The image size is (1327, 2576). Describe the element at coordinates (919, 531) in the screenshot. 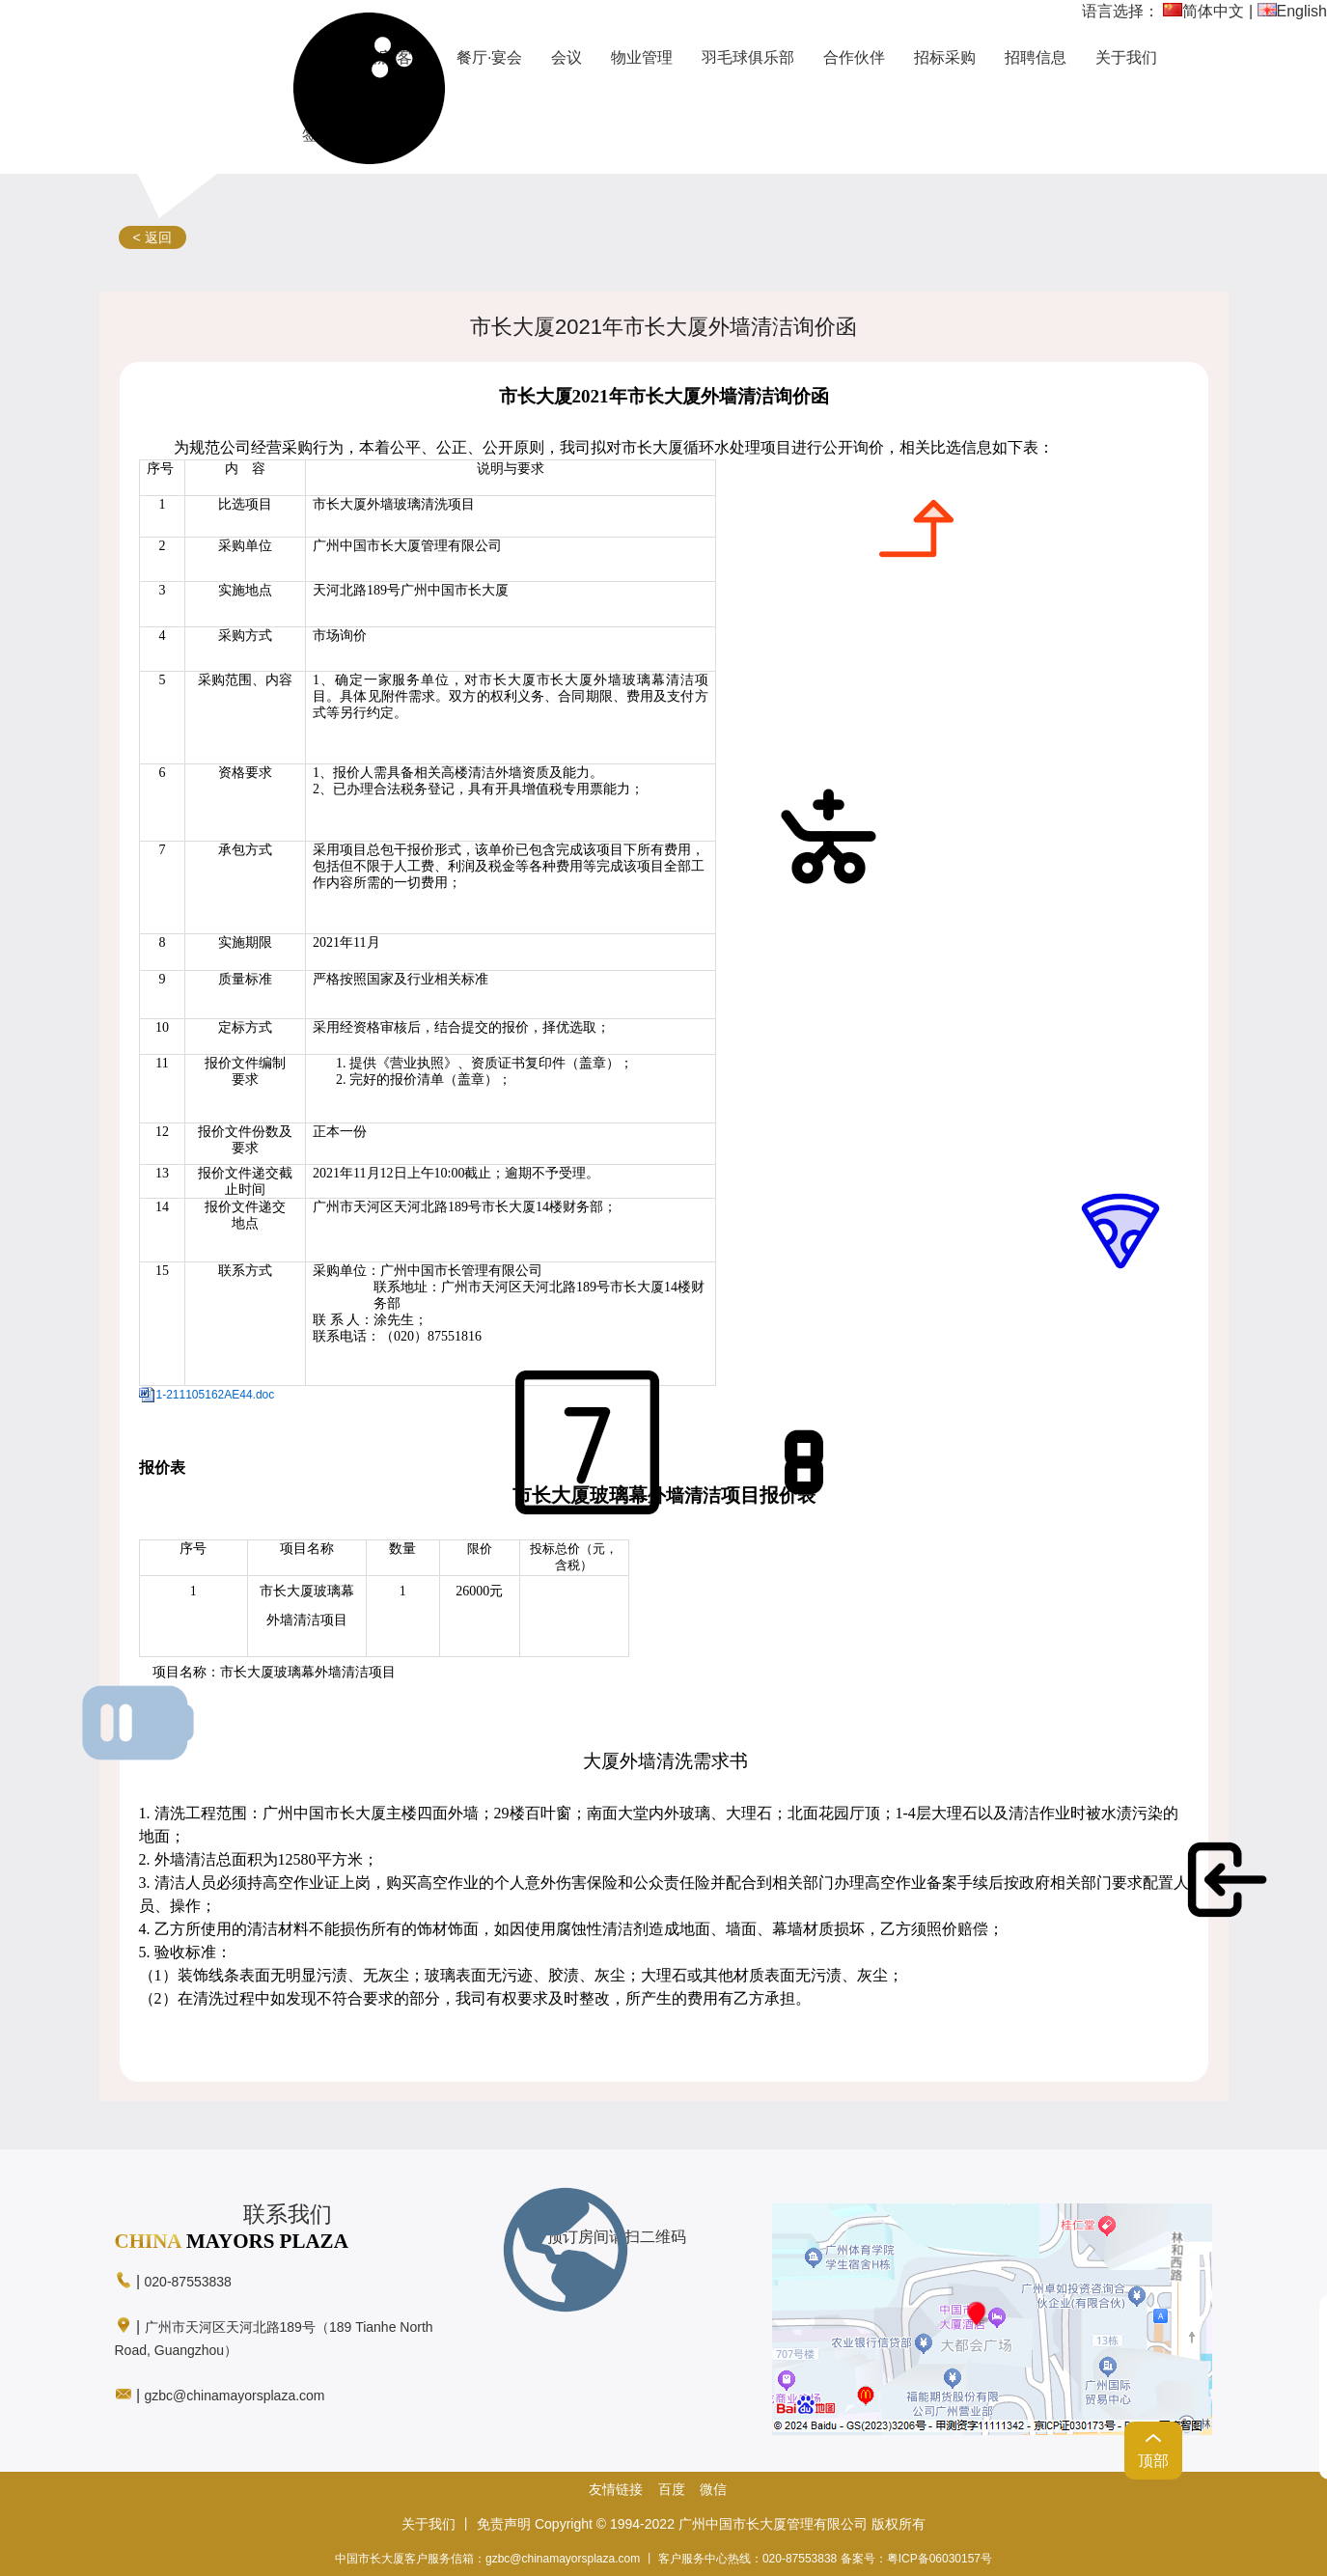

I see `redirect or forward content upward` at that location.